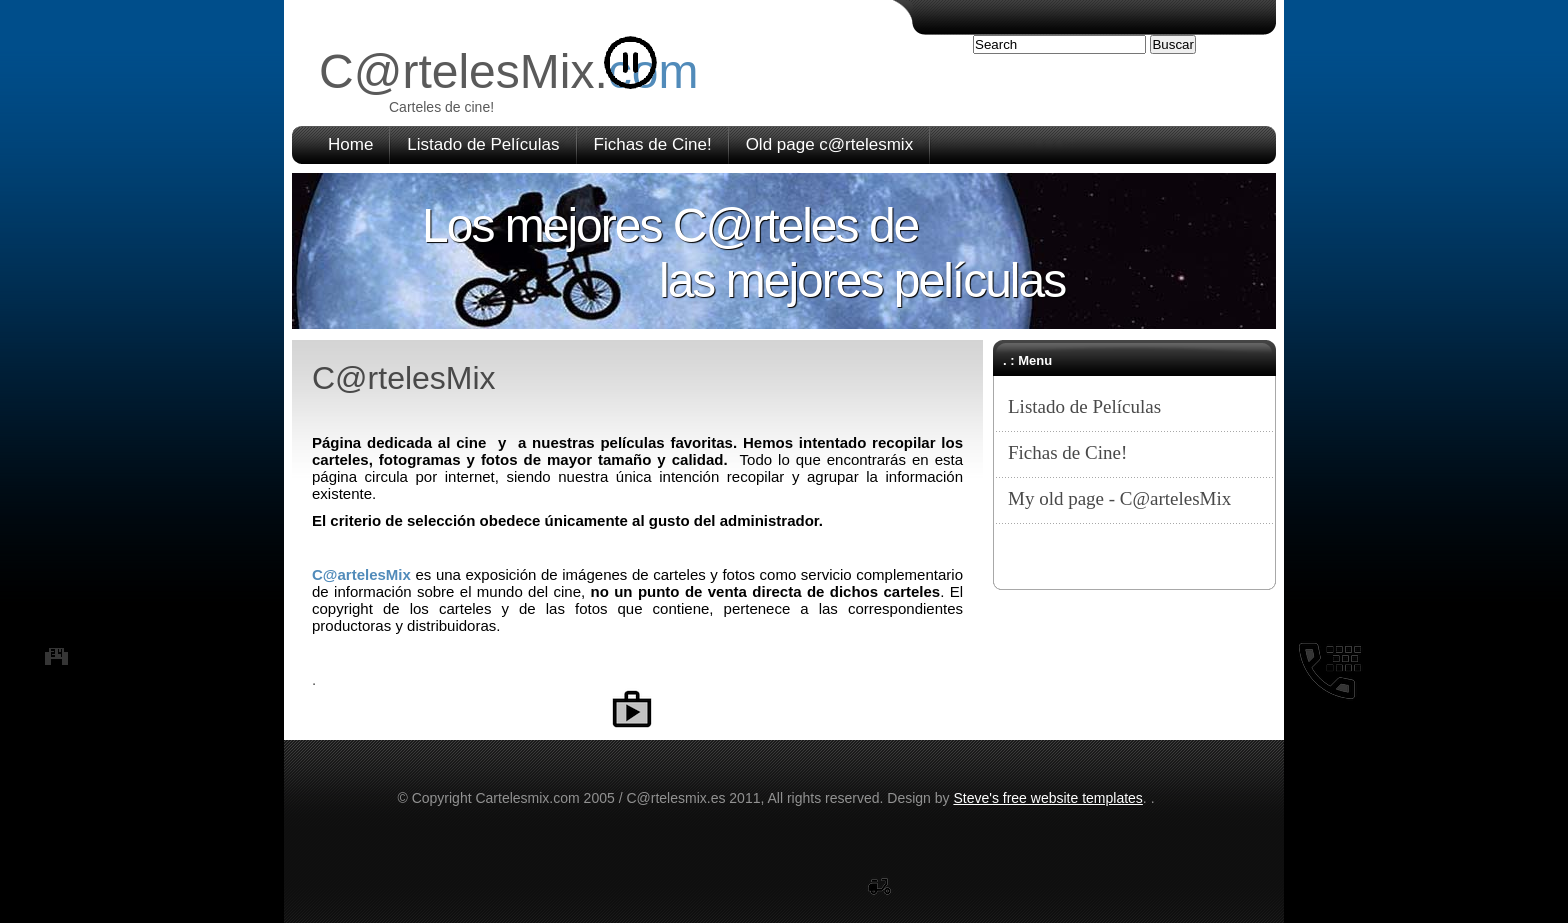  Describe the element at coordinates (1330, 671) in the screenshot. I see `access TTY/TDD accessibility calling features` at that location.